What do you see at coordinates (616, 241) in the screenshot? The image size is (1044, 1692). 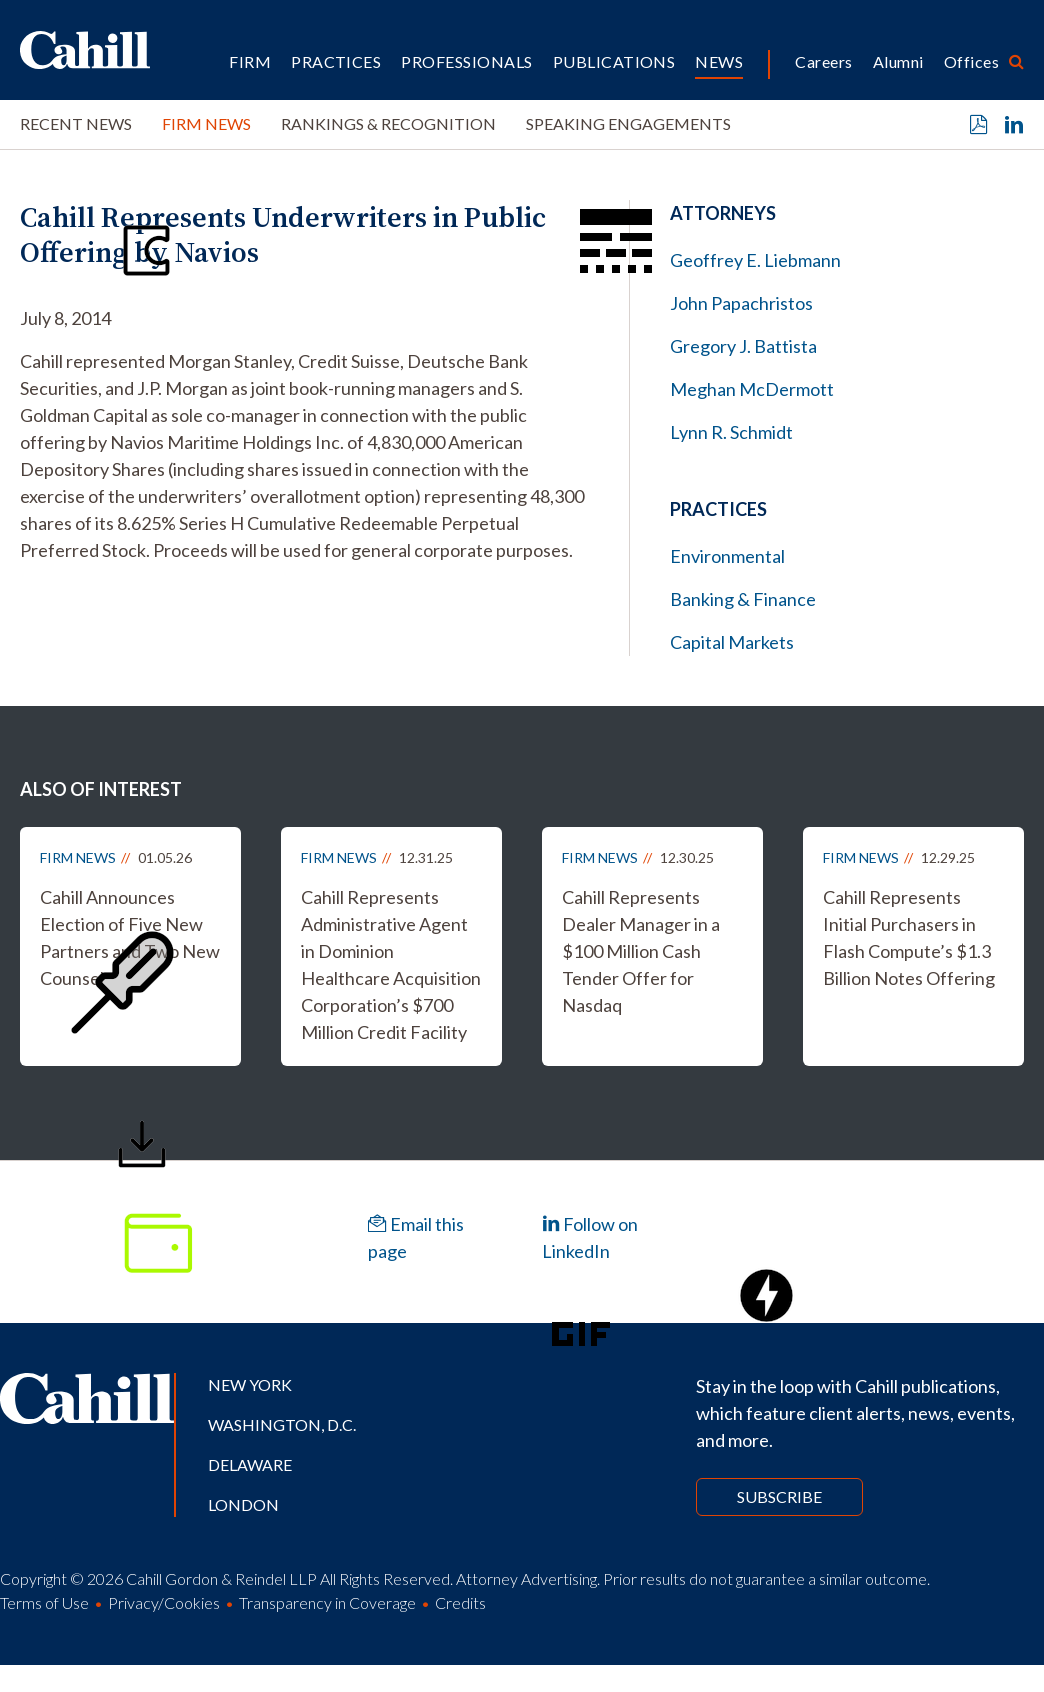 I see `change text line spacing or density` at bounding box center [616, 241].